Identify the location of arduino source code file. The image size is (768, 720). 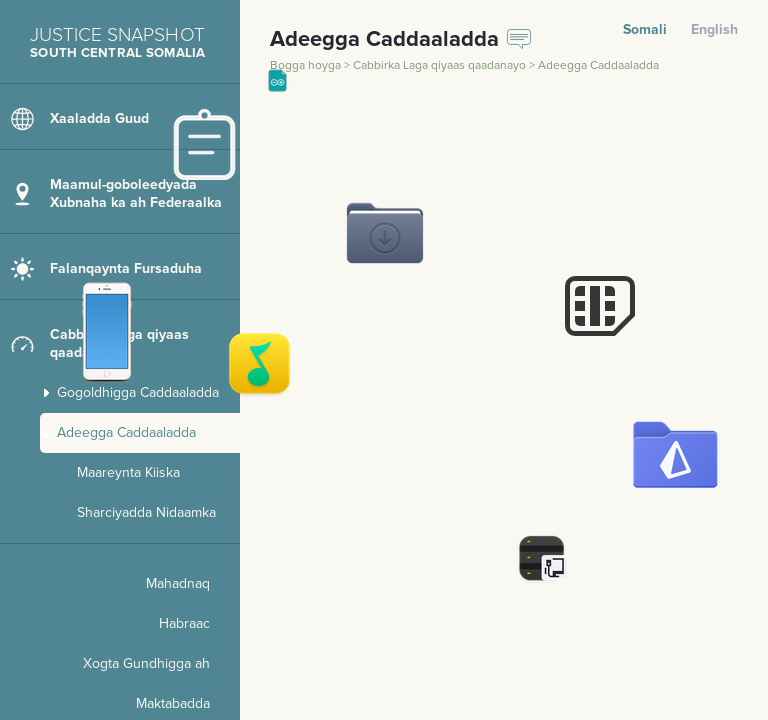
(277, 80).